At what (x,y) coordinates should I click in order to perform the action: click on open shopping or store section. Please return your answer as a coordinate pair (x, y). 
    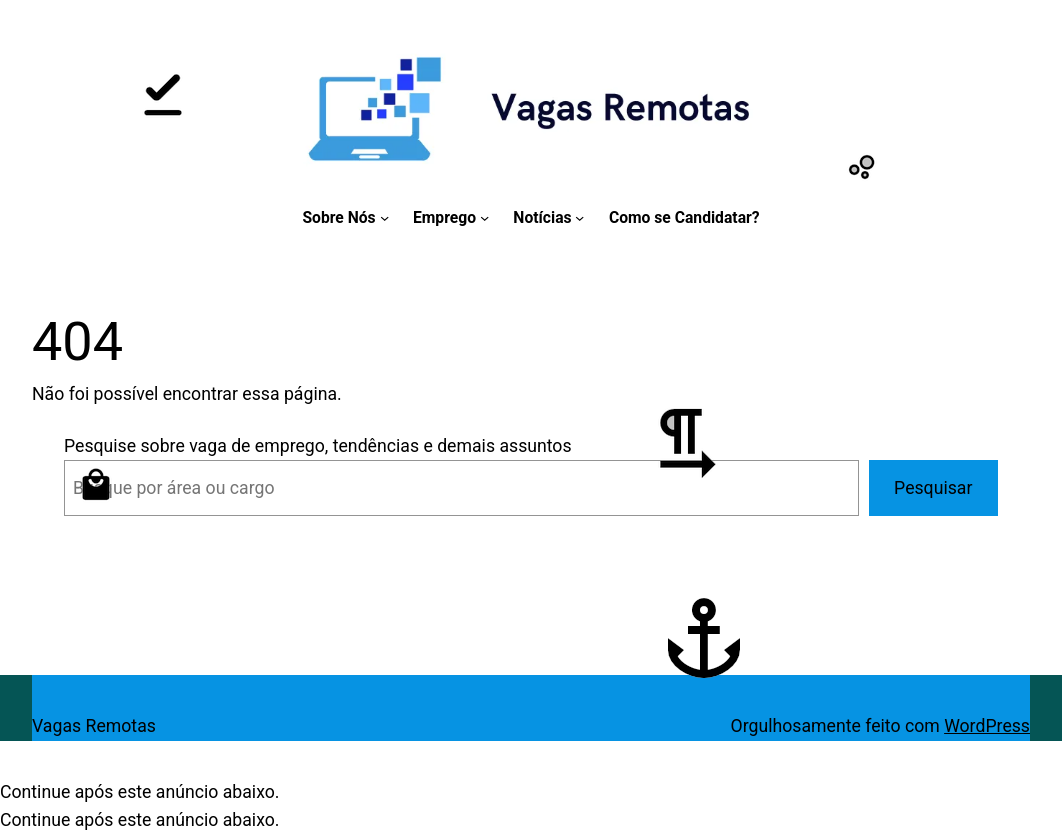
    Looking at the image, I should click on (96, 485).